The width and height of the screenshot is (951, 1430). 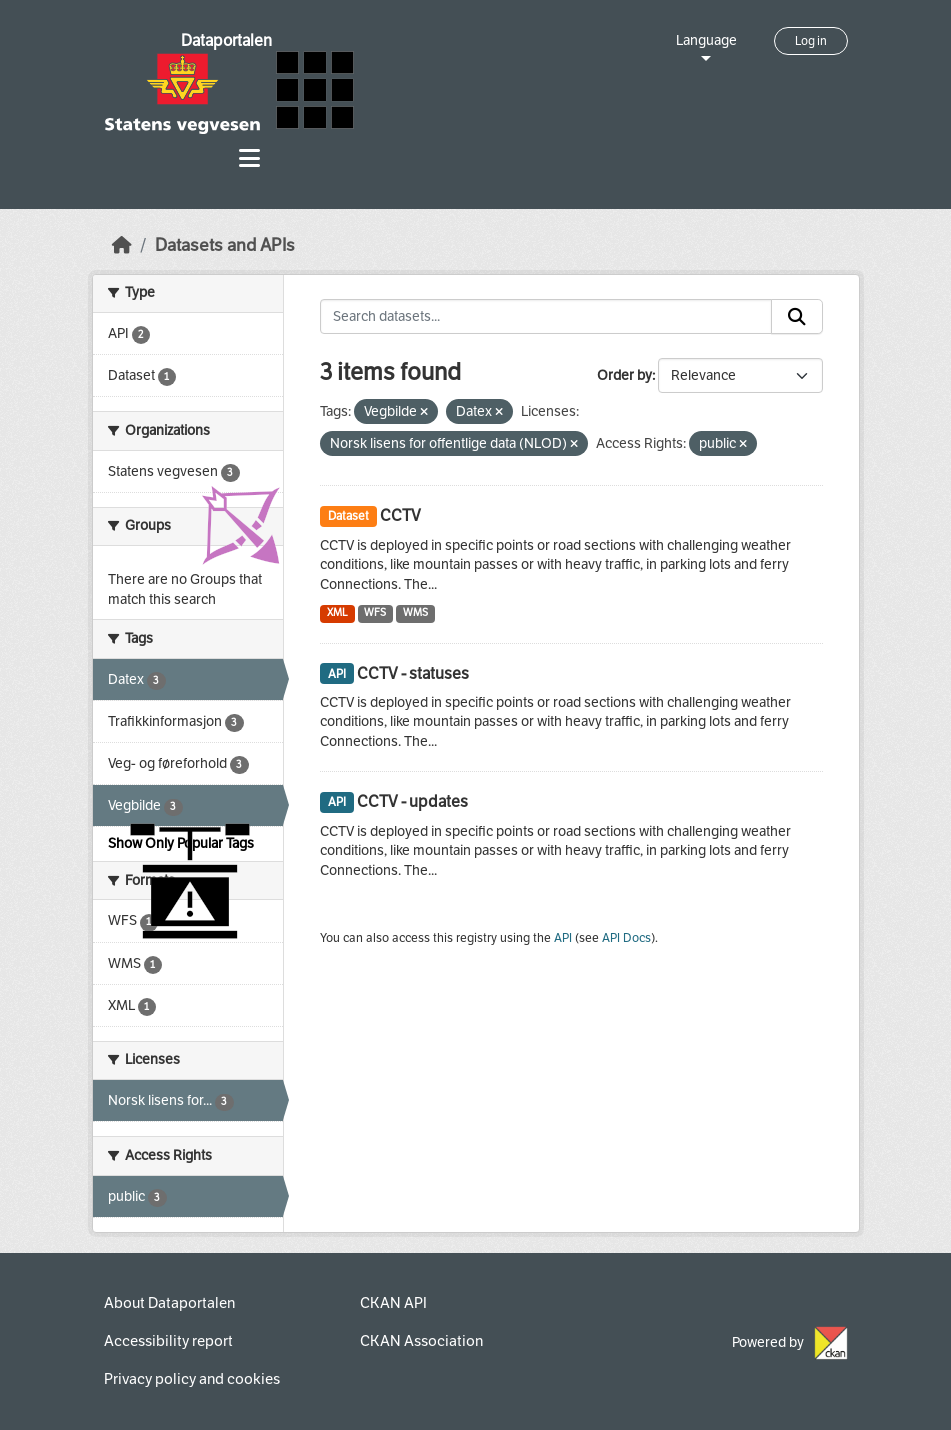 I want to click on equip ranged weapon, so click(x=240, y=525).